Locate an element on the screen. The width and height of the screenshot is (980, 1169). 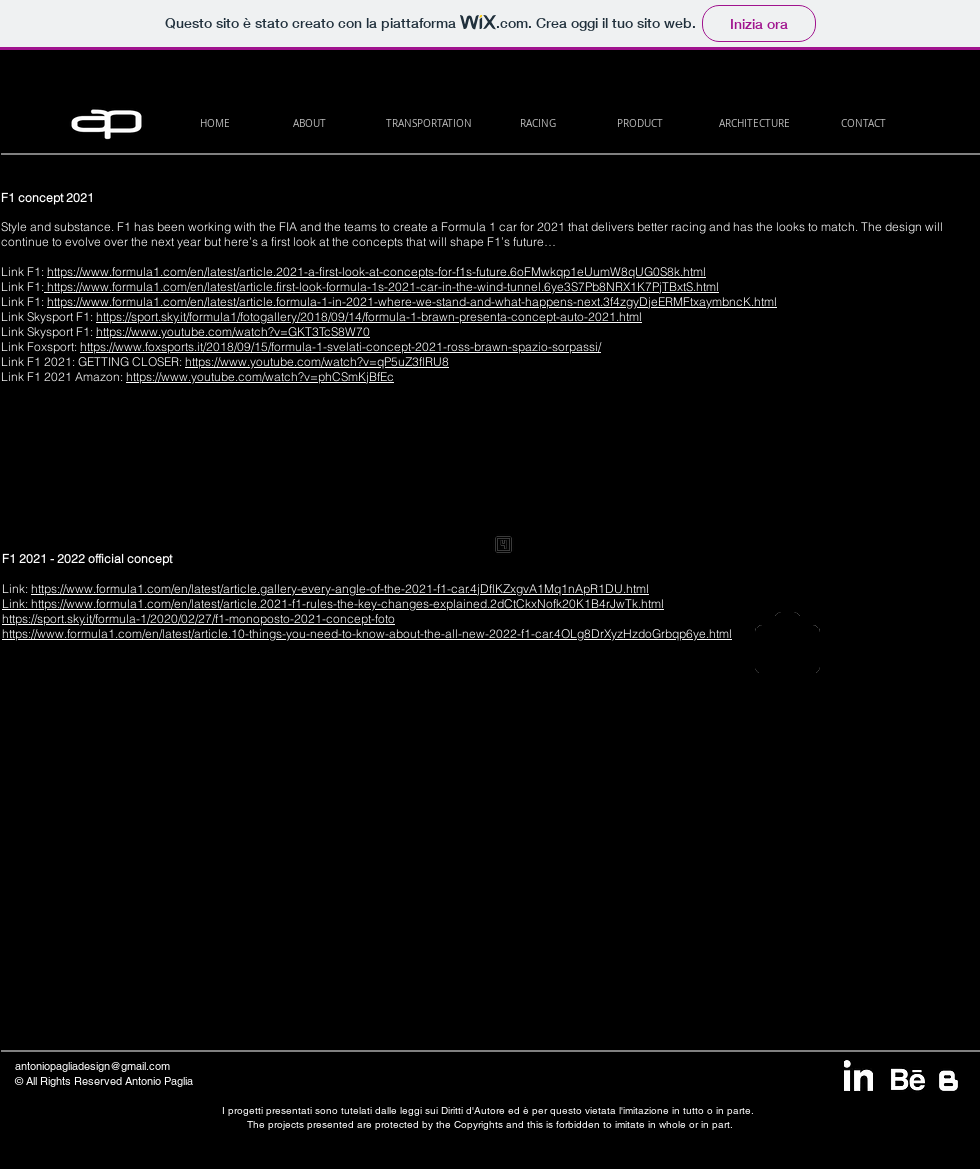
select image filter option 4 is located at coordinates (503, 544).